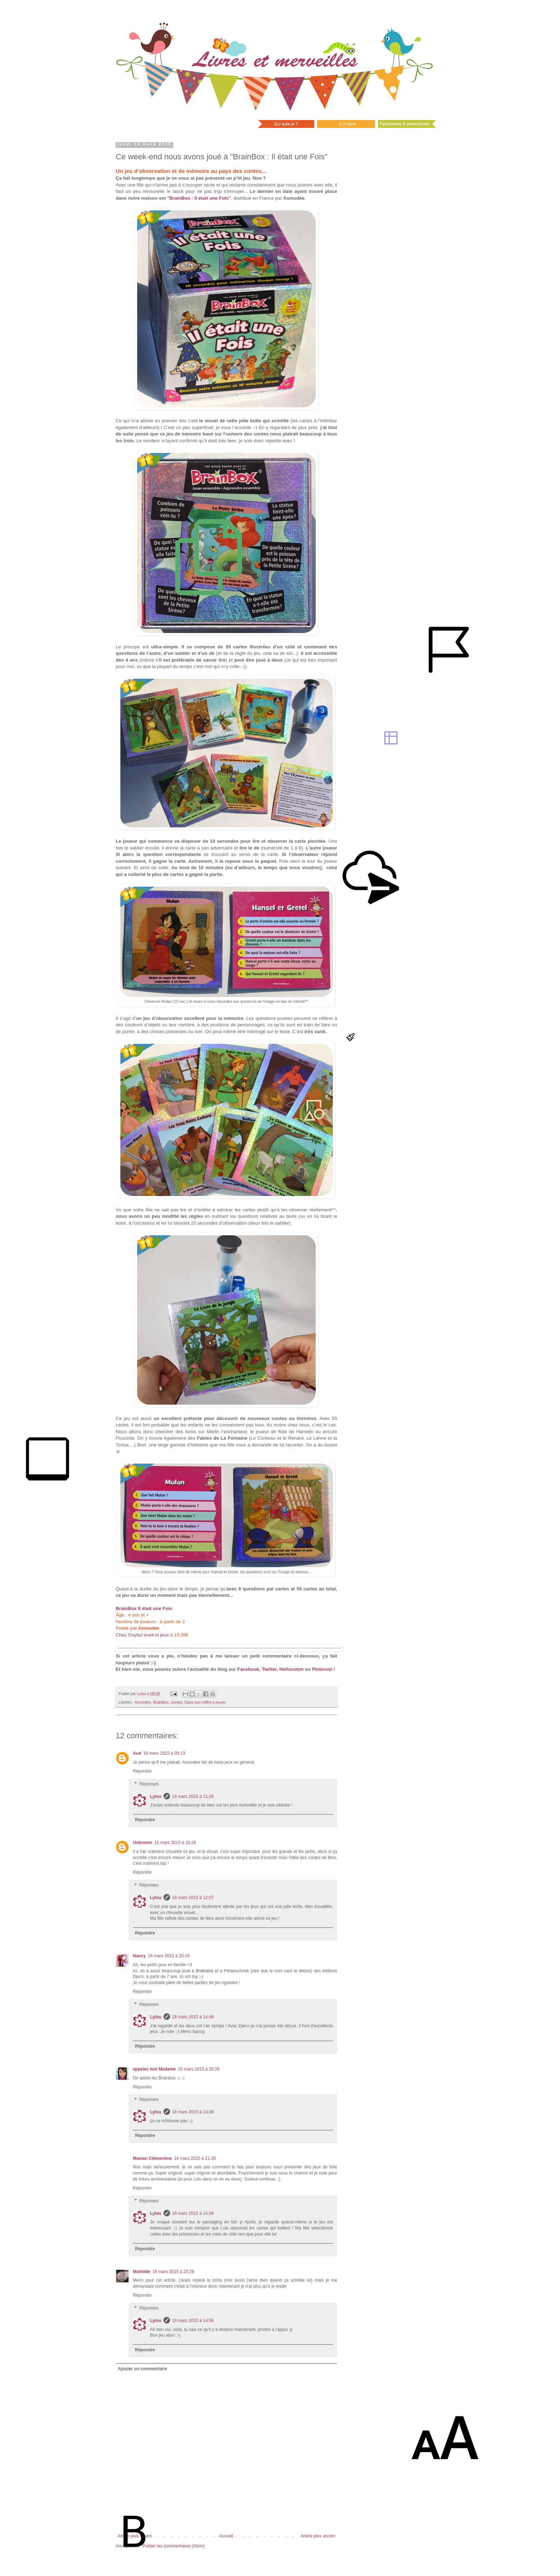 The height and width of the screenshot is (2576, 560). What do you see at coordinates (314, 1110) in the screenshot?
I see `view miscellaneous symbols or special characters` at bounding box center [314, 1110].